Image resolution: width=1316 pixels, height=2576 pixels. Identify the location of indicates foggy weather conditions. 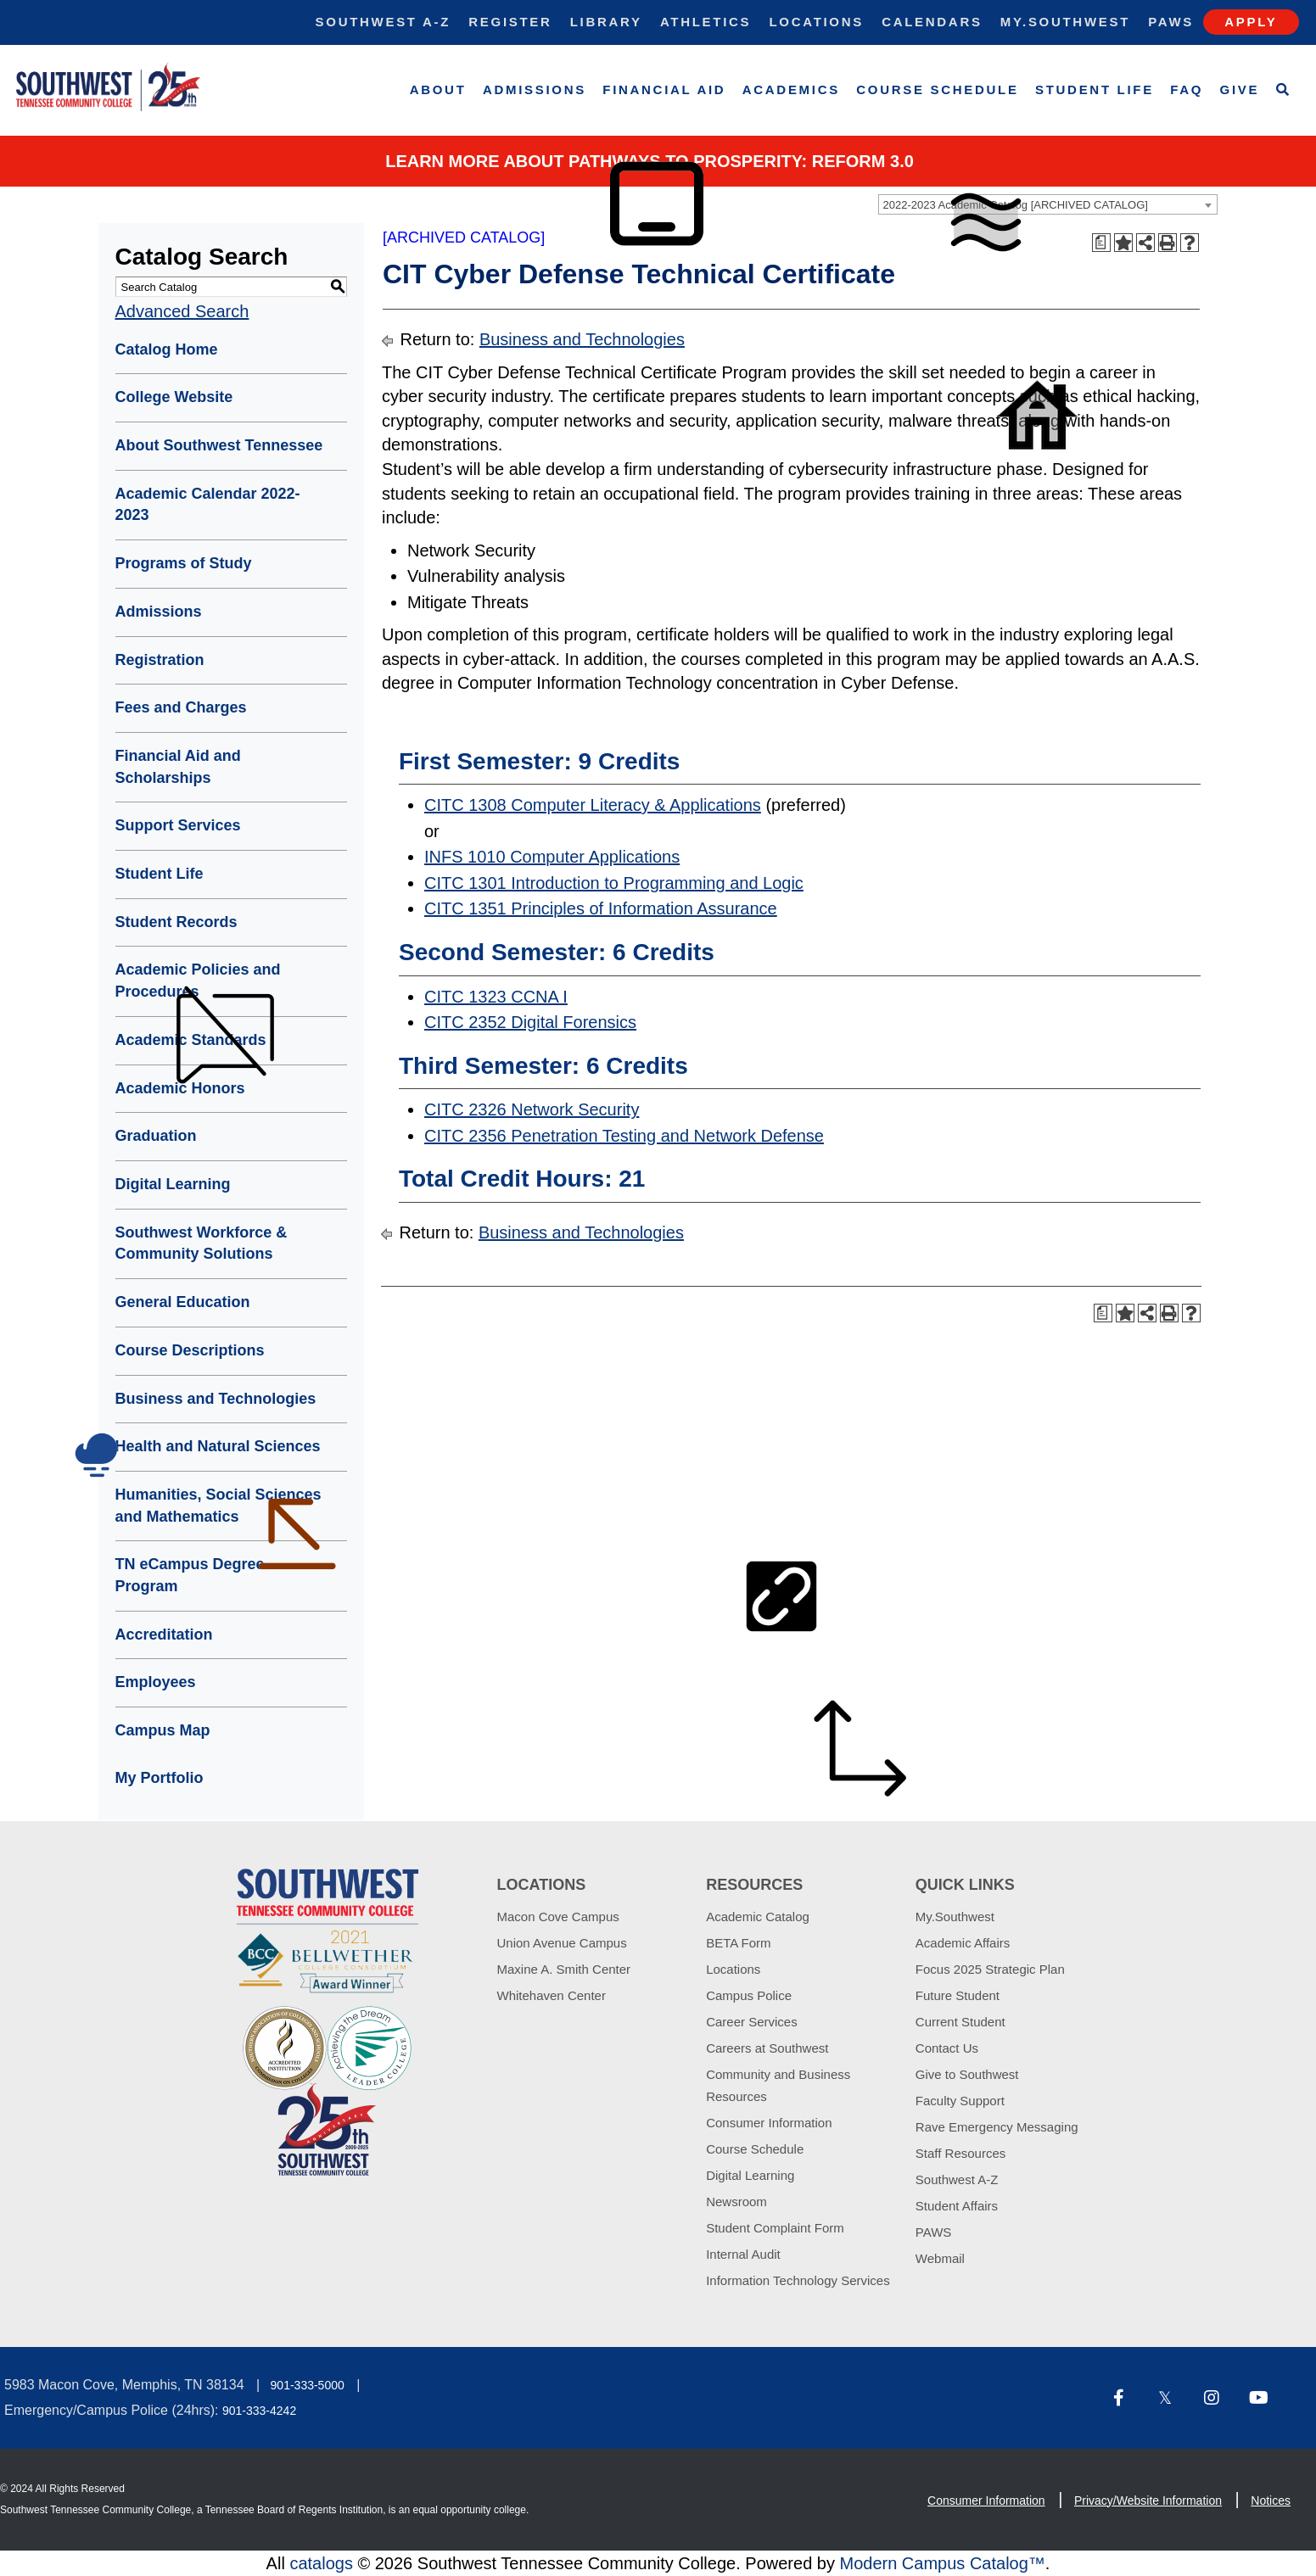
(96, 1454).